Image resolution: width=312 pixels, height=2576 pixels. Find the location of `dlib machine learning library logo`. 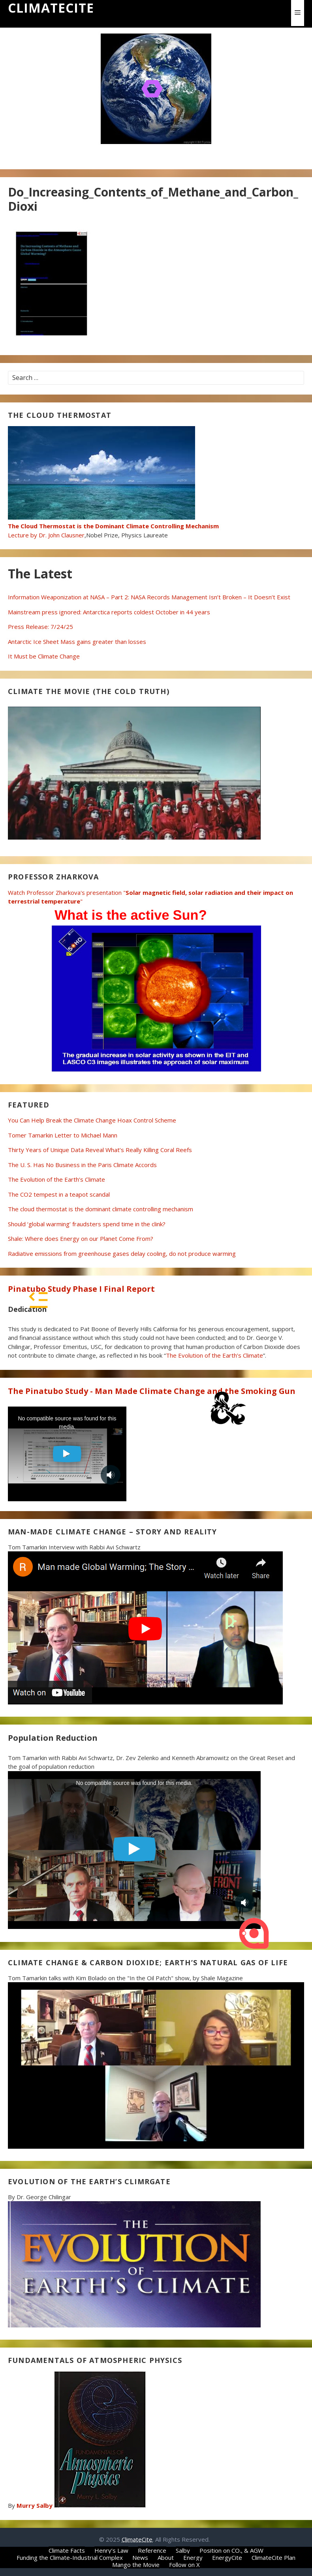

dlib machine learning library logo is located at coordinates (231, 1621).